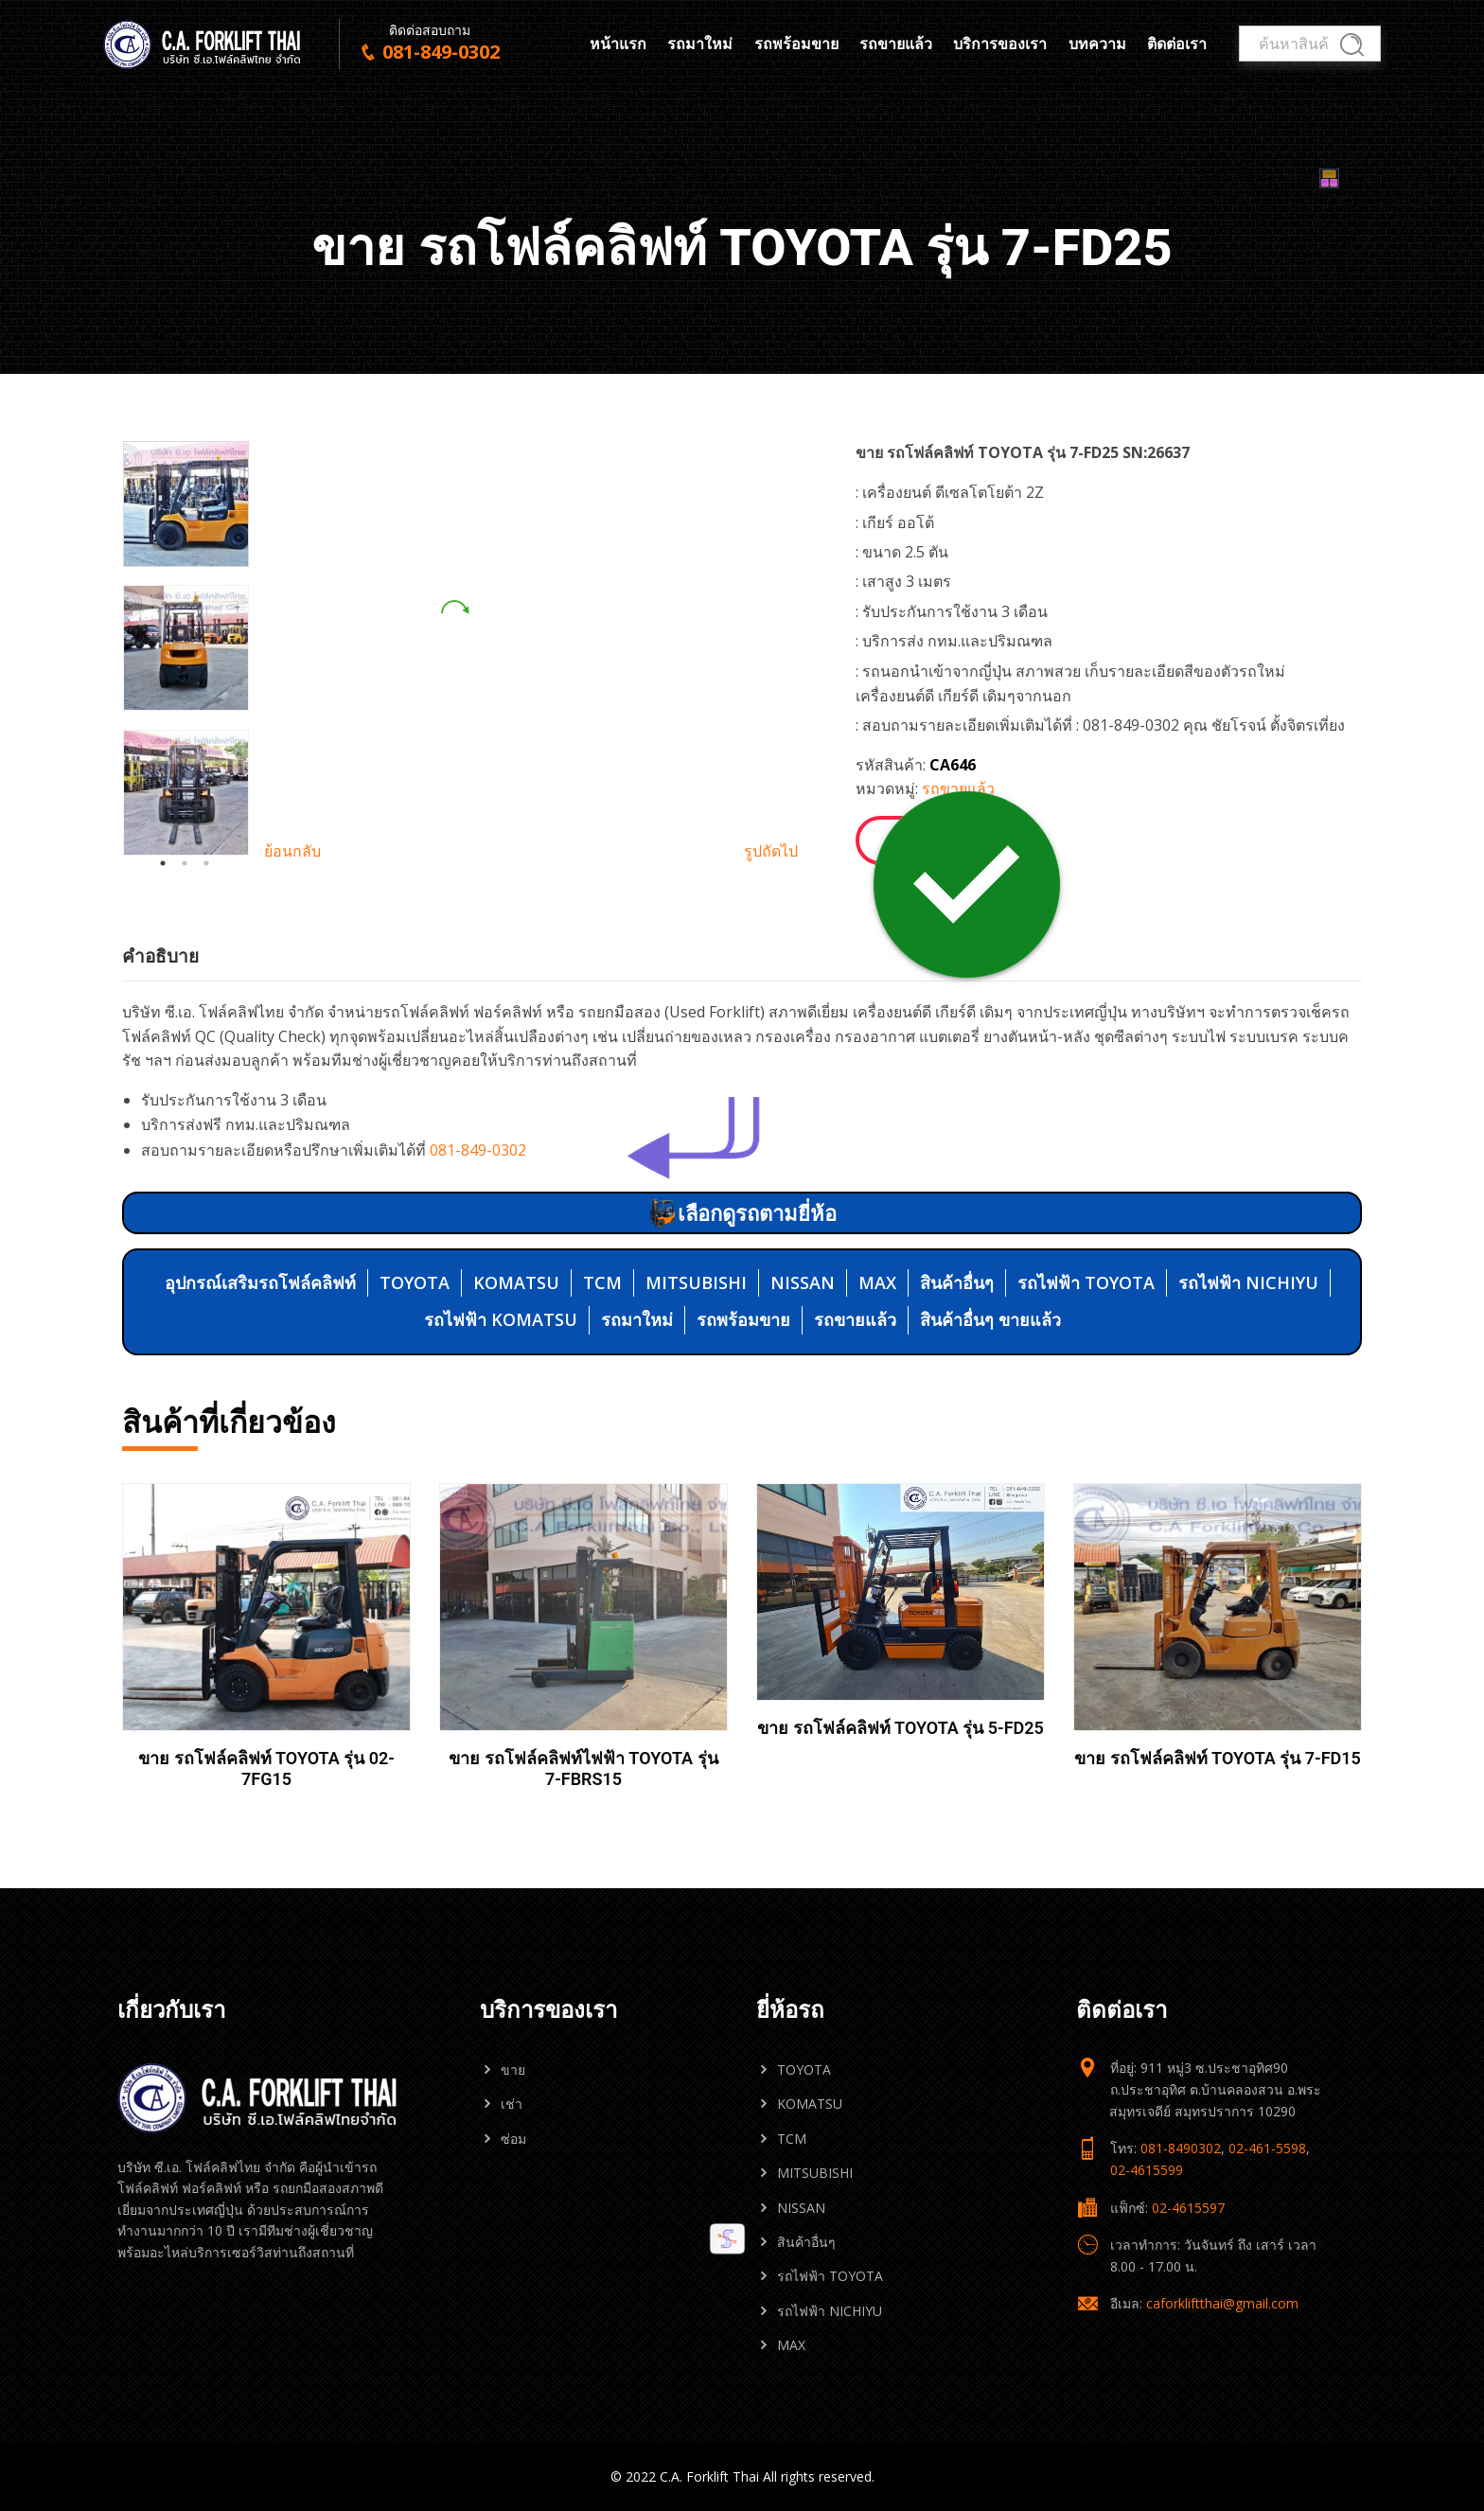  I want to click on redo the last undone action, so click(454, 607).